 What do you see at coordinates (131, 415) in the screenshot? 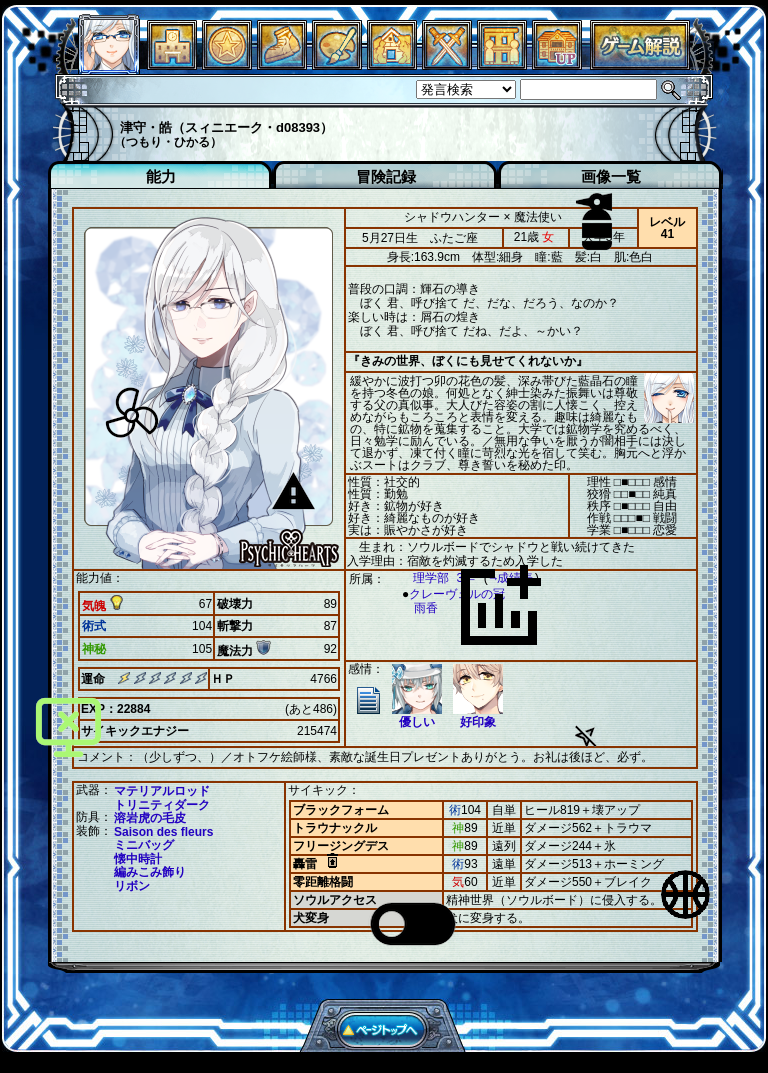
I see `adjust fan or ventilation settings` at bounding box center [131, 415].